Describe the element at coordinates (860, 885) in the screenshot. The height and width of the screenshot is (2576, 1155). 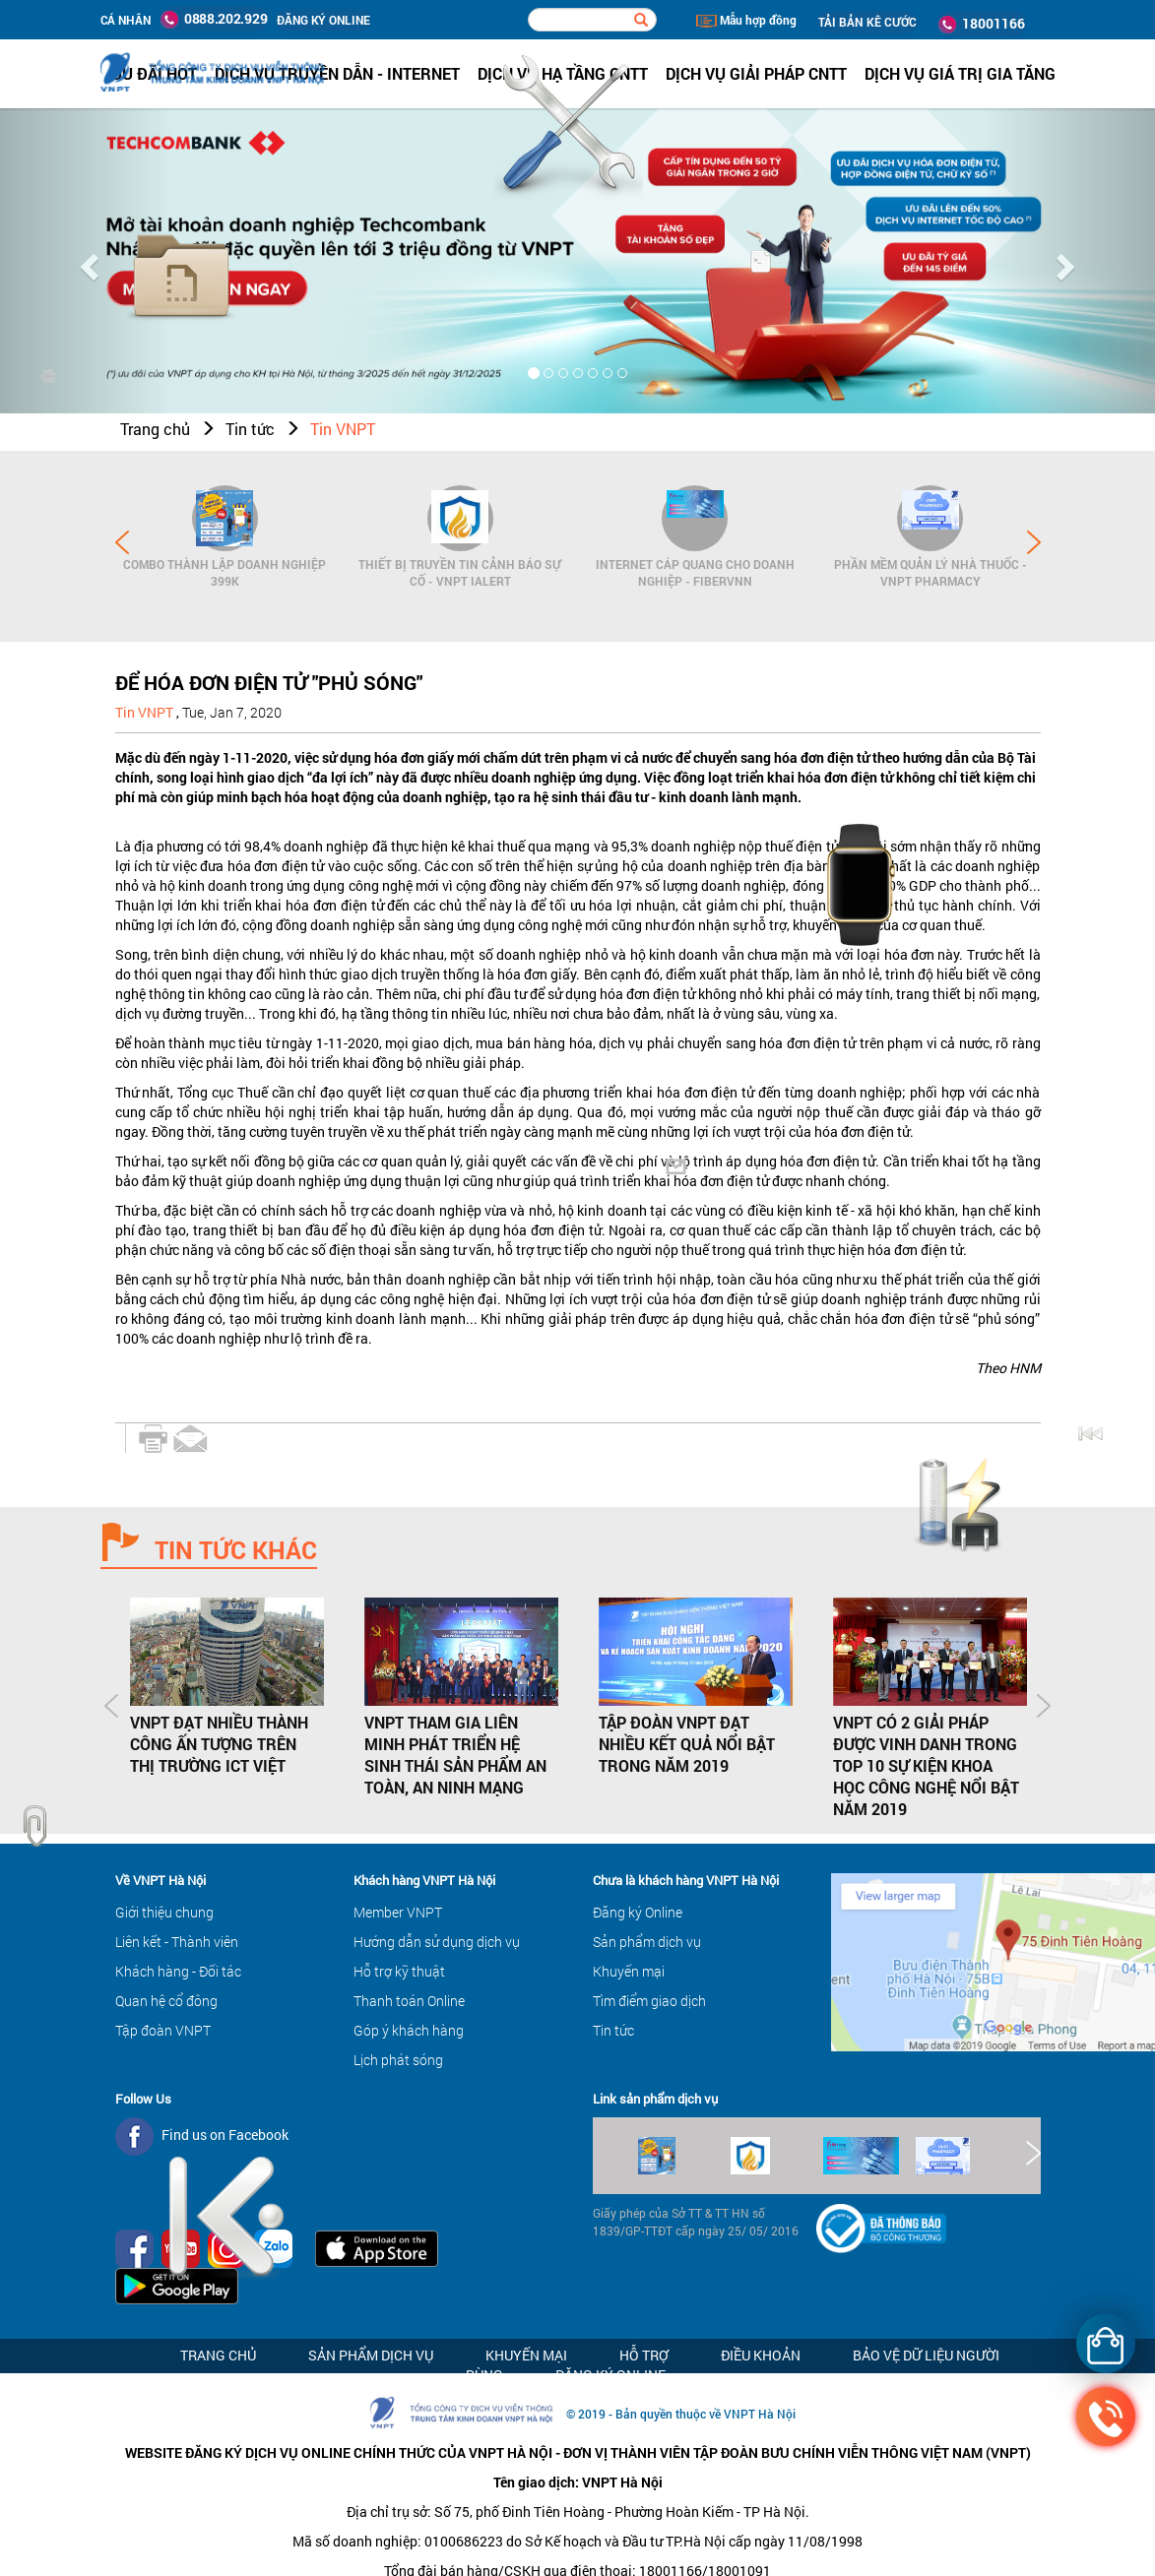
I see `apple watch device icon` at that location.